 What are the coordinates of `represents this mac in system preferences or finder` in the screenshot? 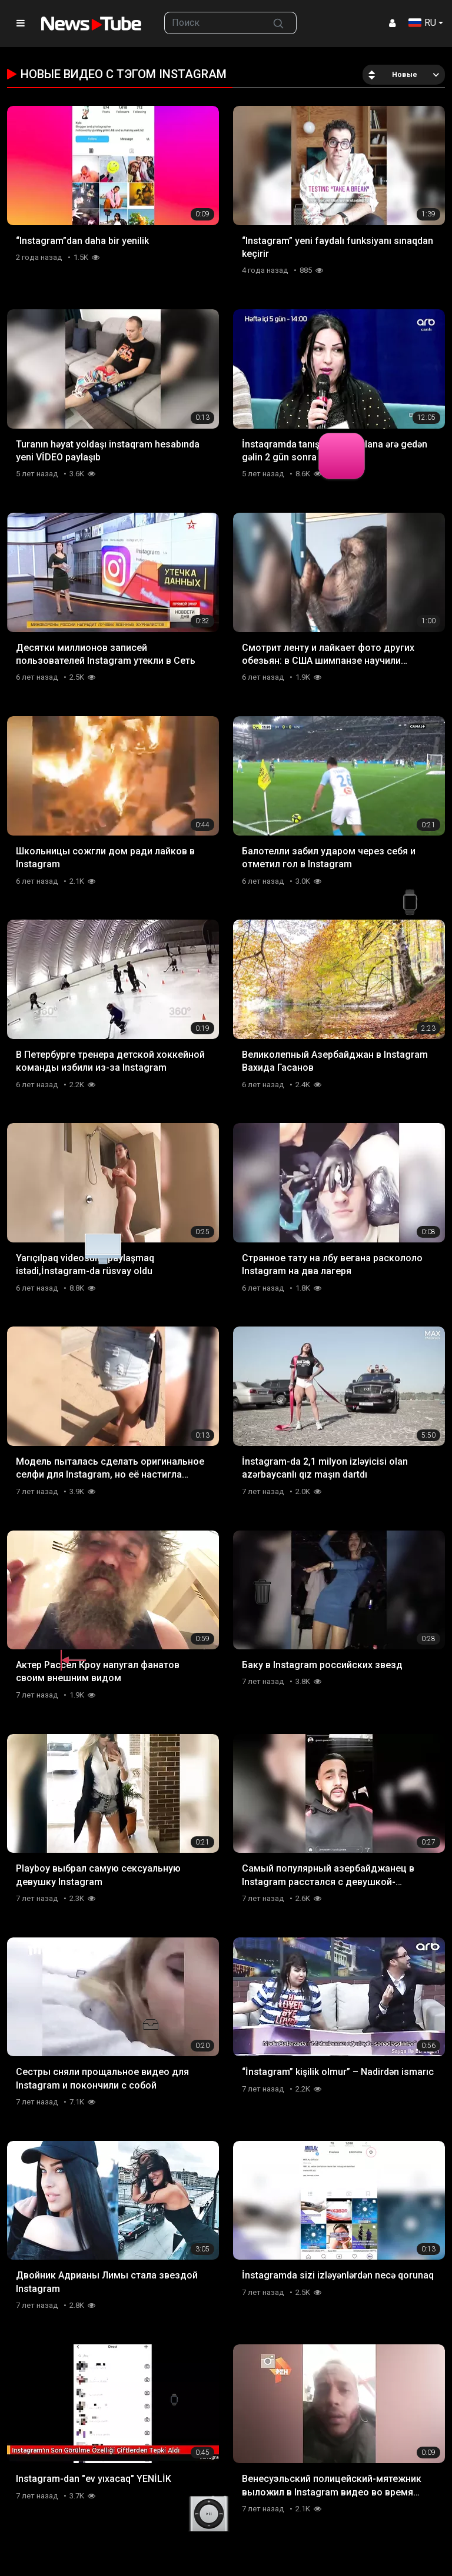 It's located at (103, 1248).